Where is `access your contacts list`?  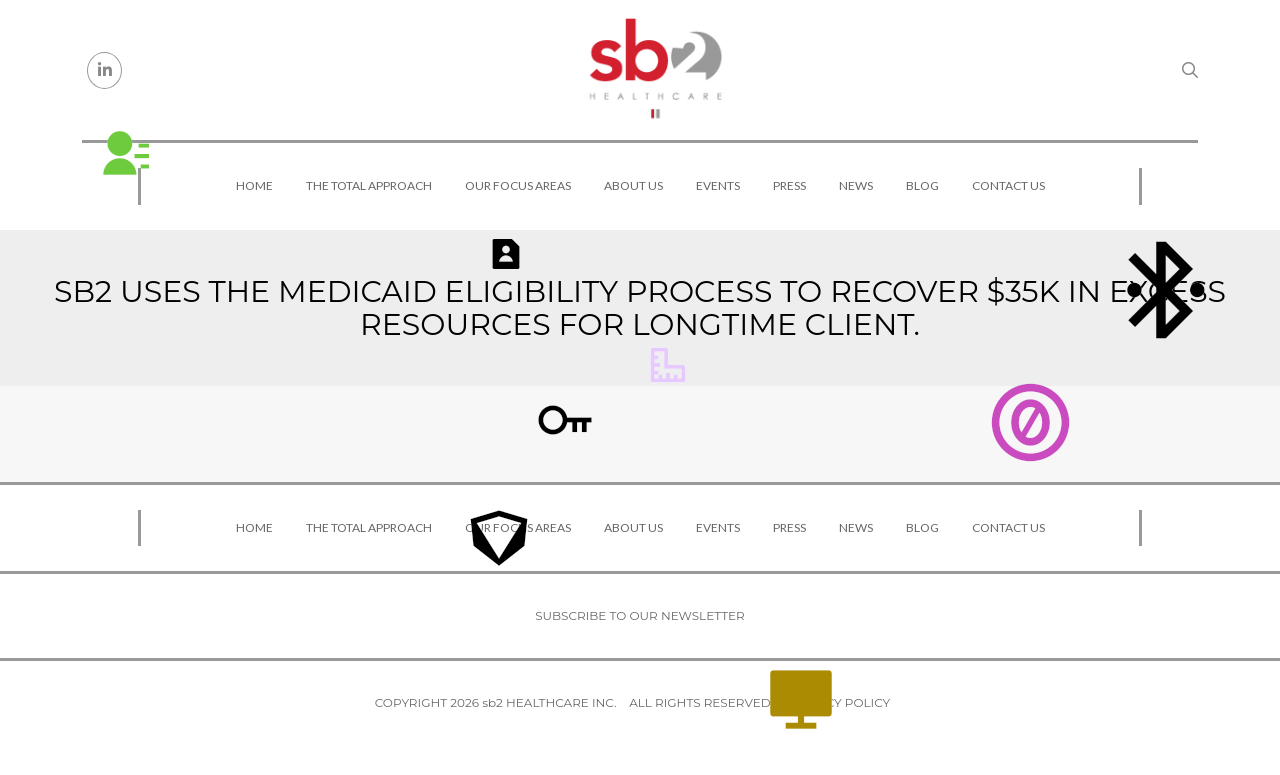 access your contacts list is located at coordinates (124, 154).